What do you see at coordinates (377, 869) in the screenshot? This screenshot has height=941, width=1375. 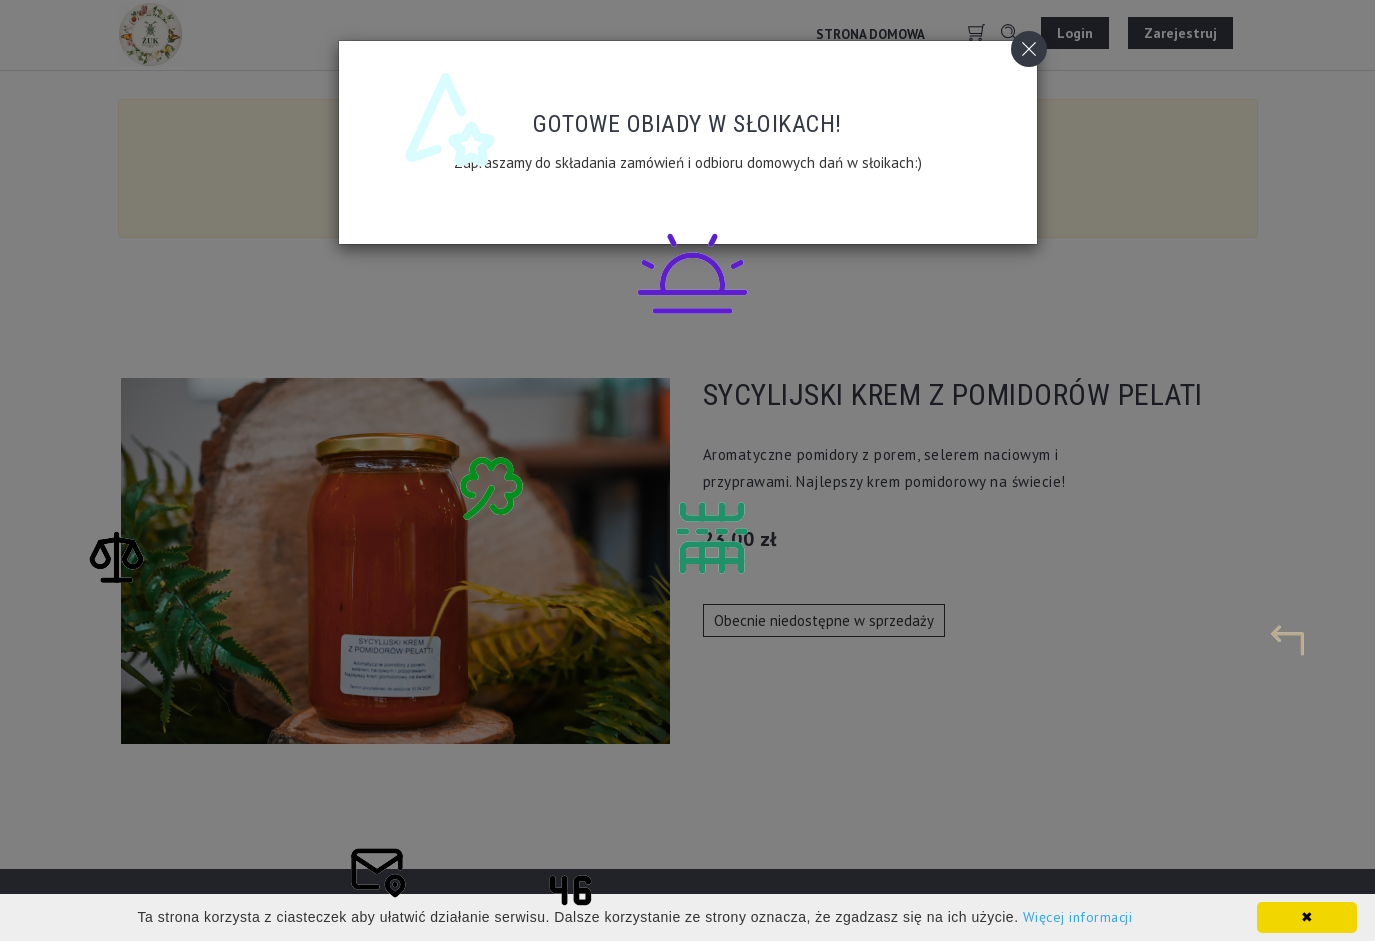 I see `view location-tagged emails` at bounding box center [377, 869].